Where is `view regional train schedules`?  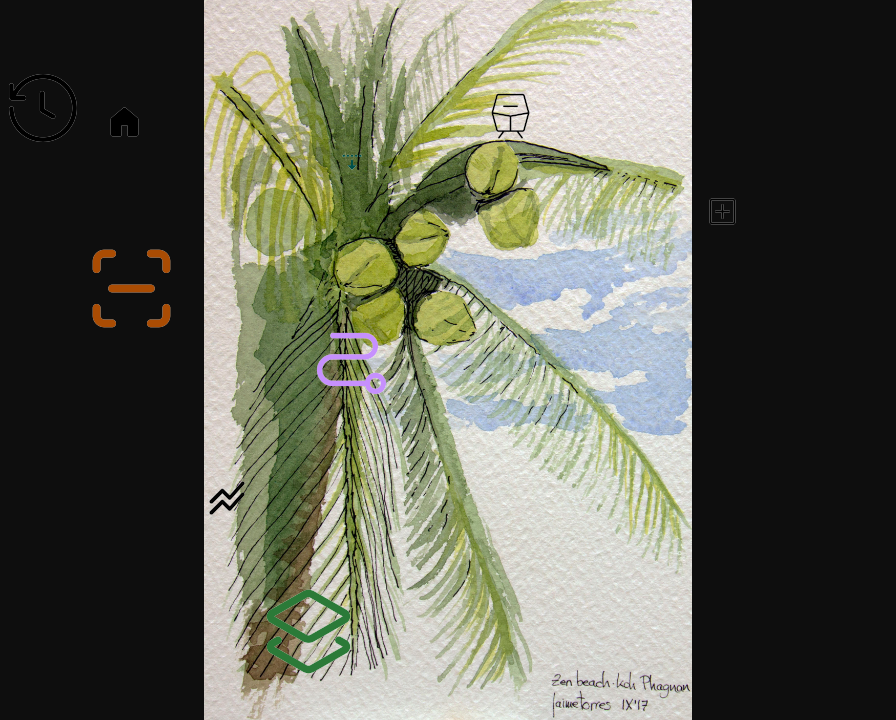 view regional train schedules is located at coordinates (510, 114).